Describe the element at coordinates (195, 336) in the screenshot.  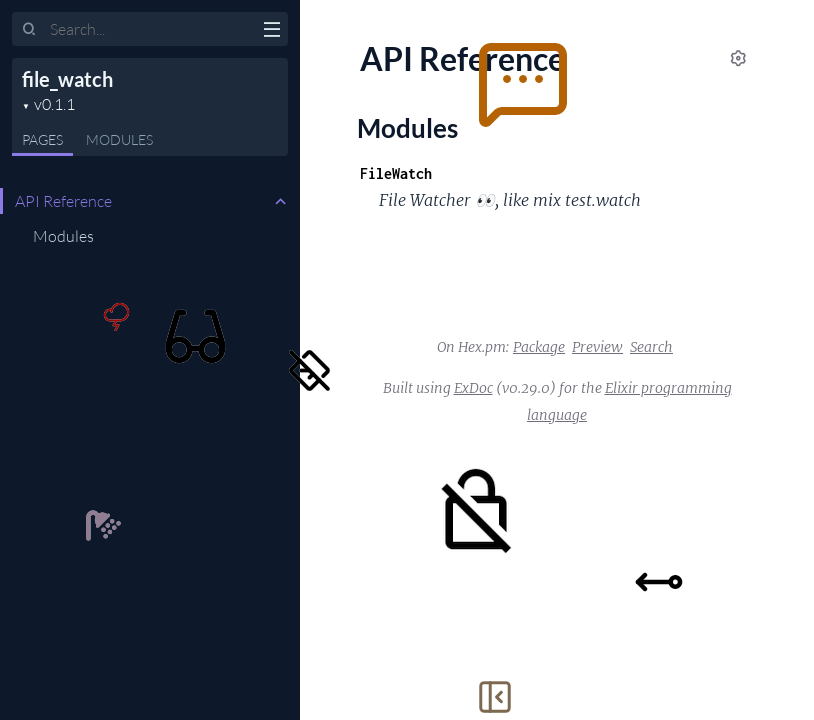
I see `view or access reading mode` at that location.